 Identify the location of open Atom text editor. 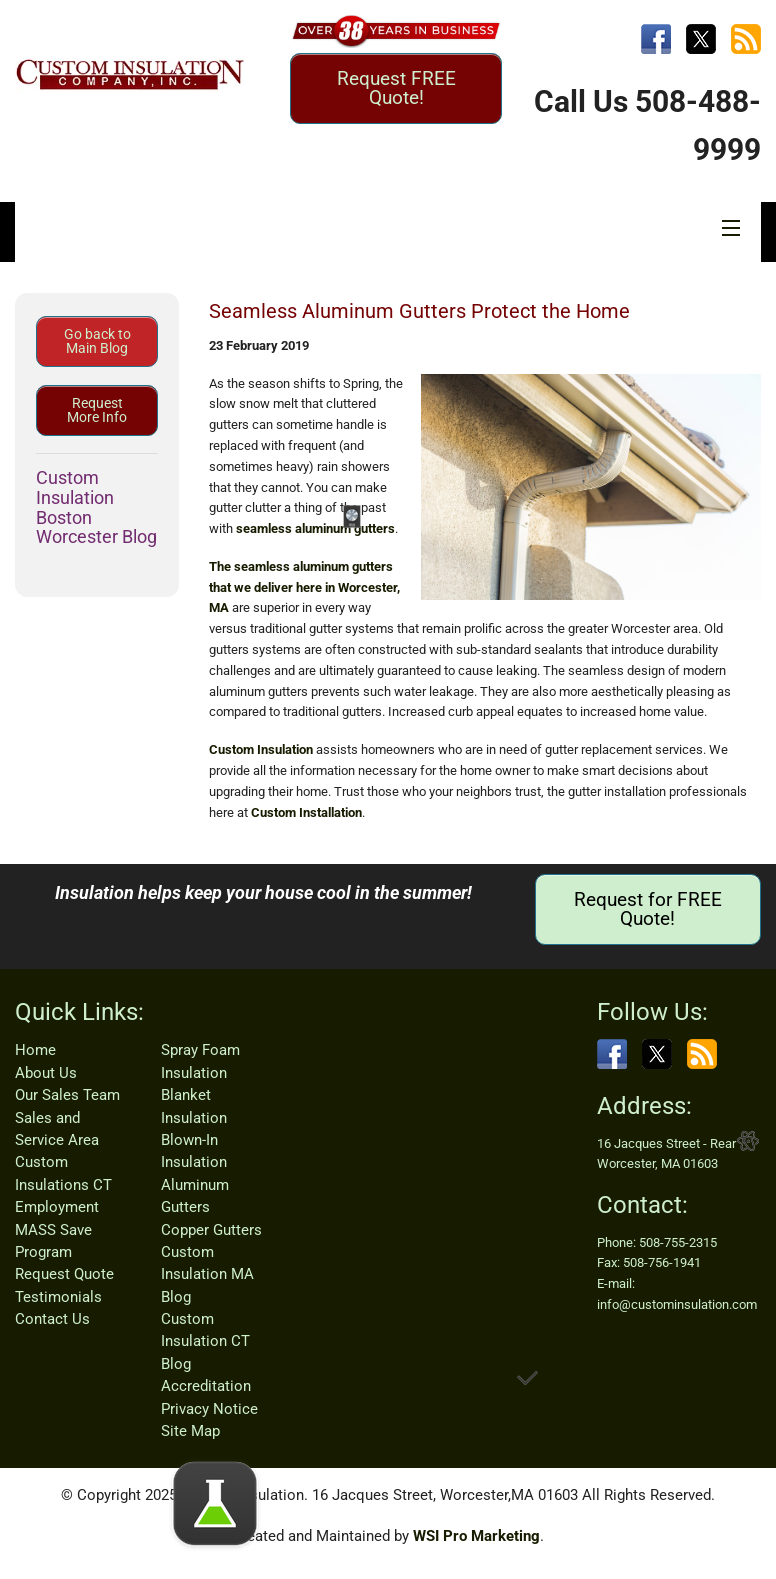
(748, 1141).